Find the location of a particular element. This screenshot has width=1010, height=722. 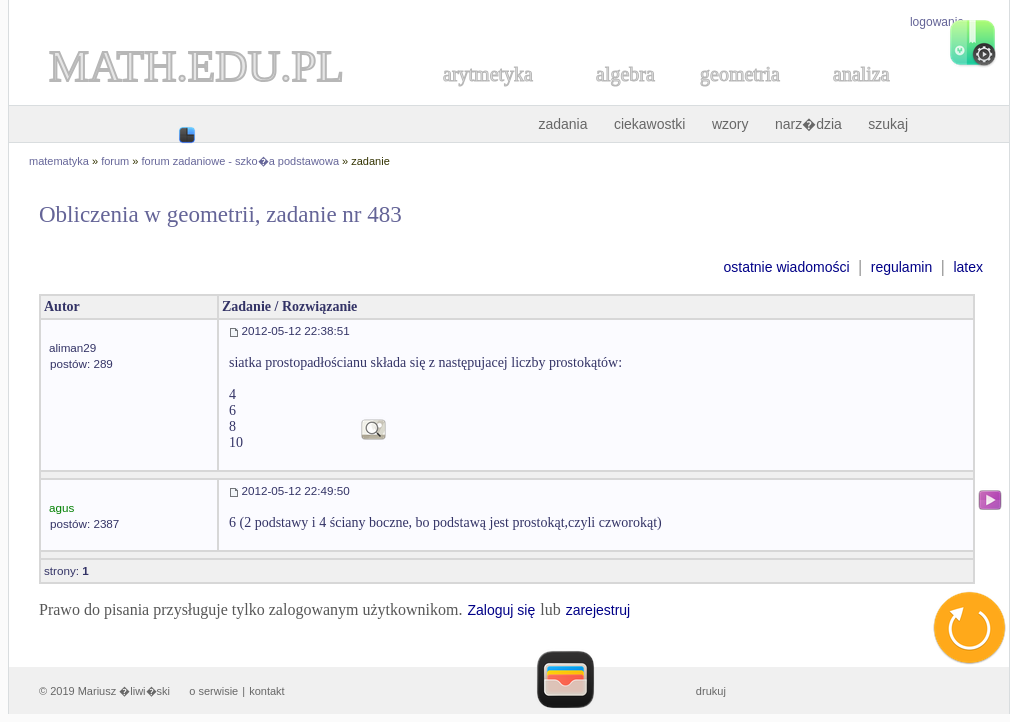

open YaST AutoYaST system configuration tool is located at coordinates (972, 42).